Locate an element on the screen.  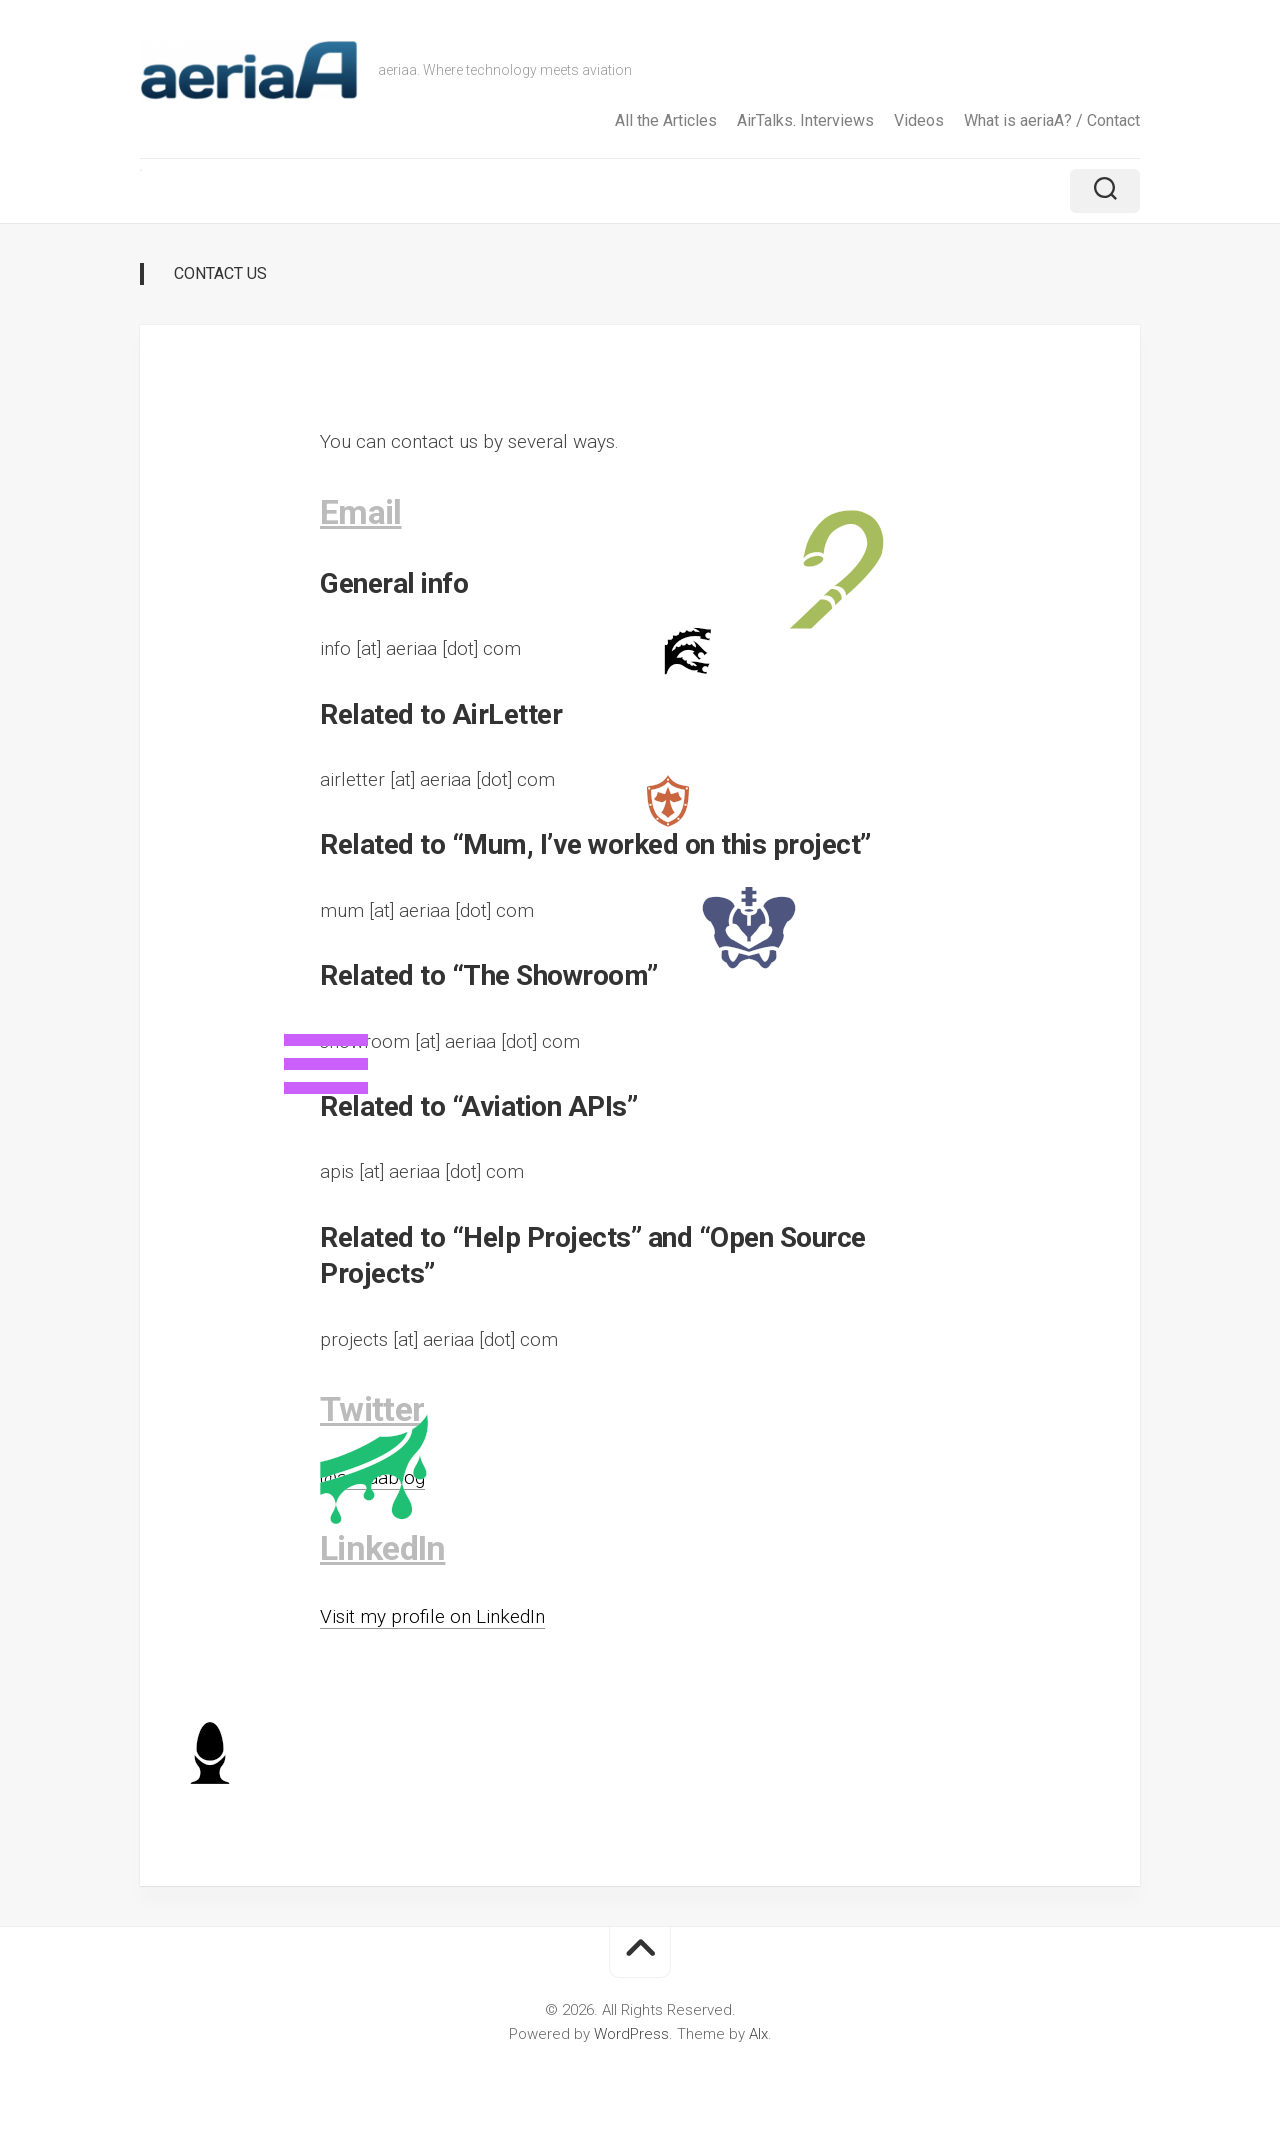
select hydra creature or monster type is located at coordinates (688, 651).